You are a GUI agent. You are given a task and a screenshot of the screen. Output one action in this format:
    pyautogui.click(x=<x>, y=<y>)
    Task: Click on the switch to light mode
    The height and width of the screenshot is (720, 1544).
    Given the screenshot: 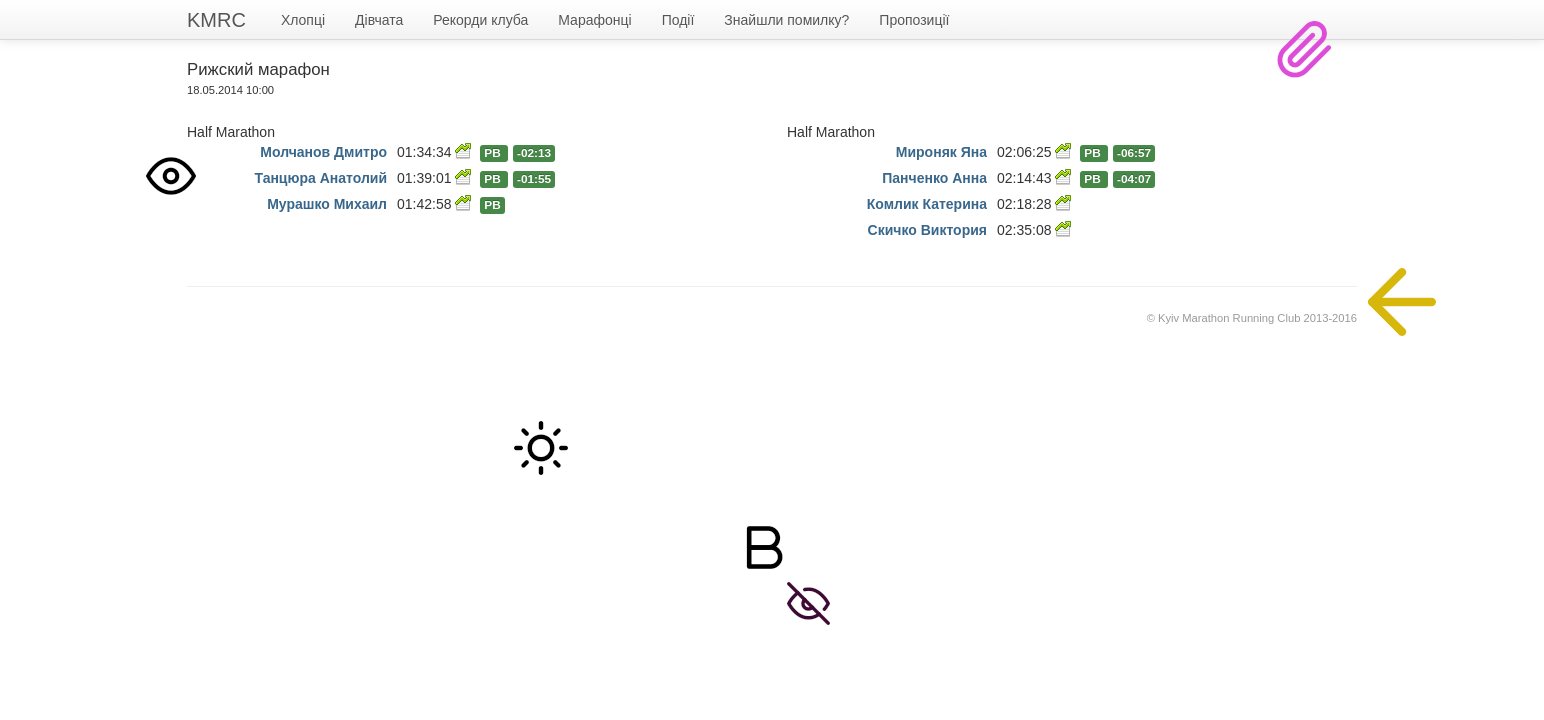 What is the action you would take?
    pyautogui.click(x=541, y=448)
    